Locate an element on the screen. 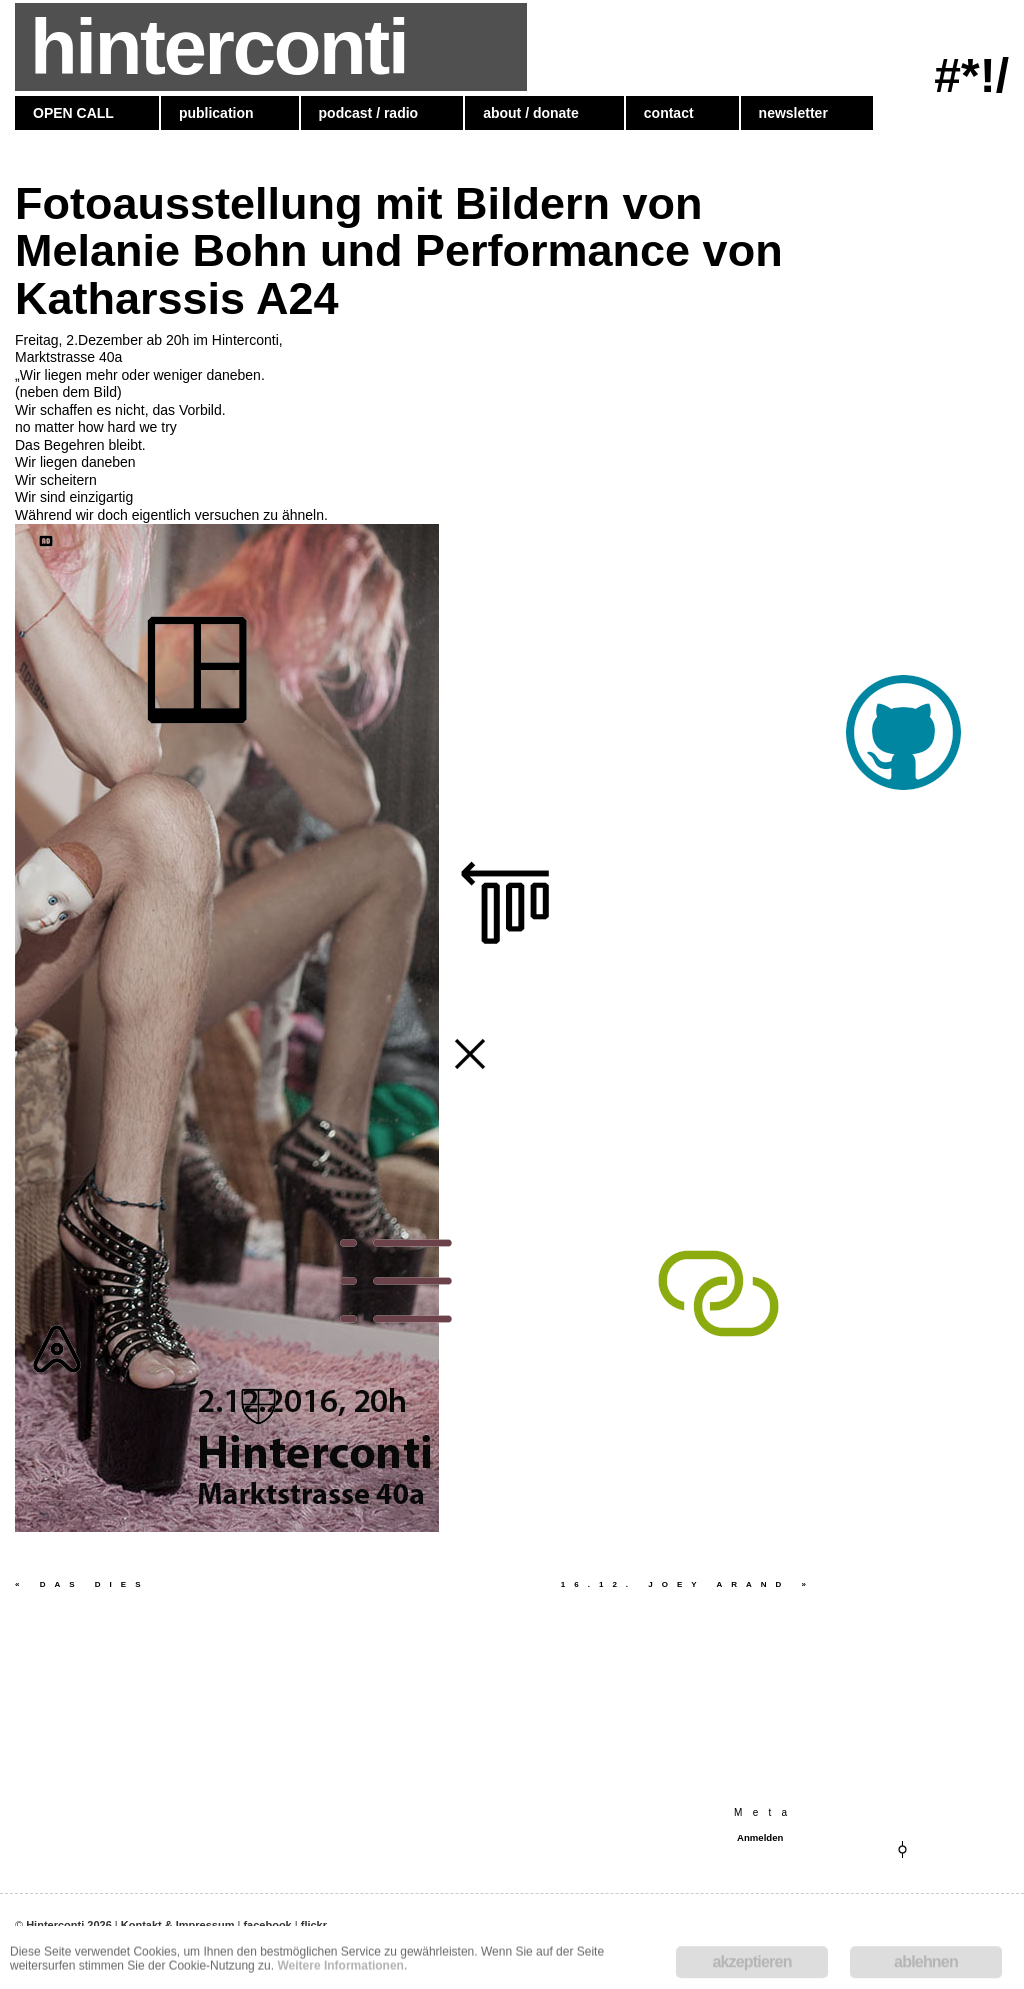 The width and height of the screenshot is (1024, 1989). indicates sponsored or advertisement content is located at coordinates (46, 541).